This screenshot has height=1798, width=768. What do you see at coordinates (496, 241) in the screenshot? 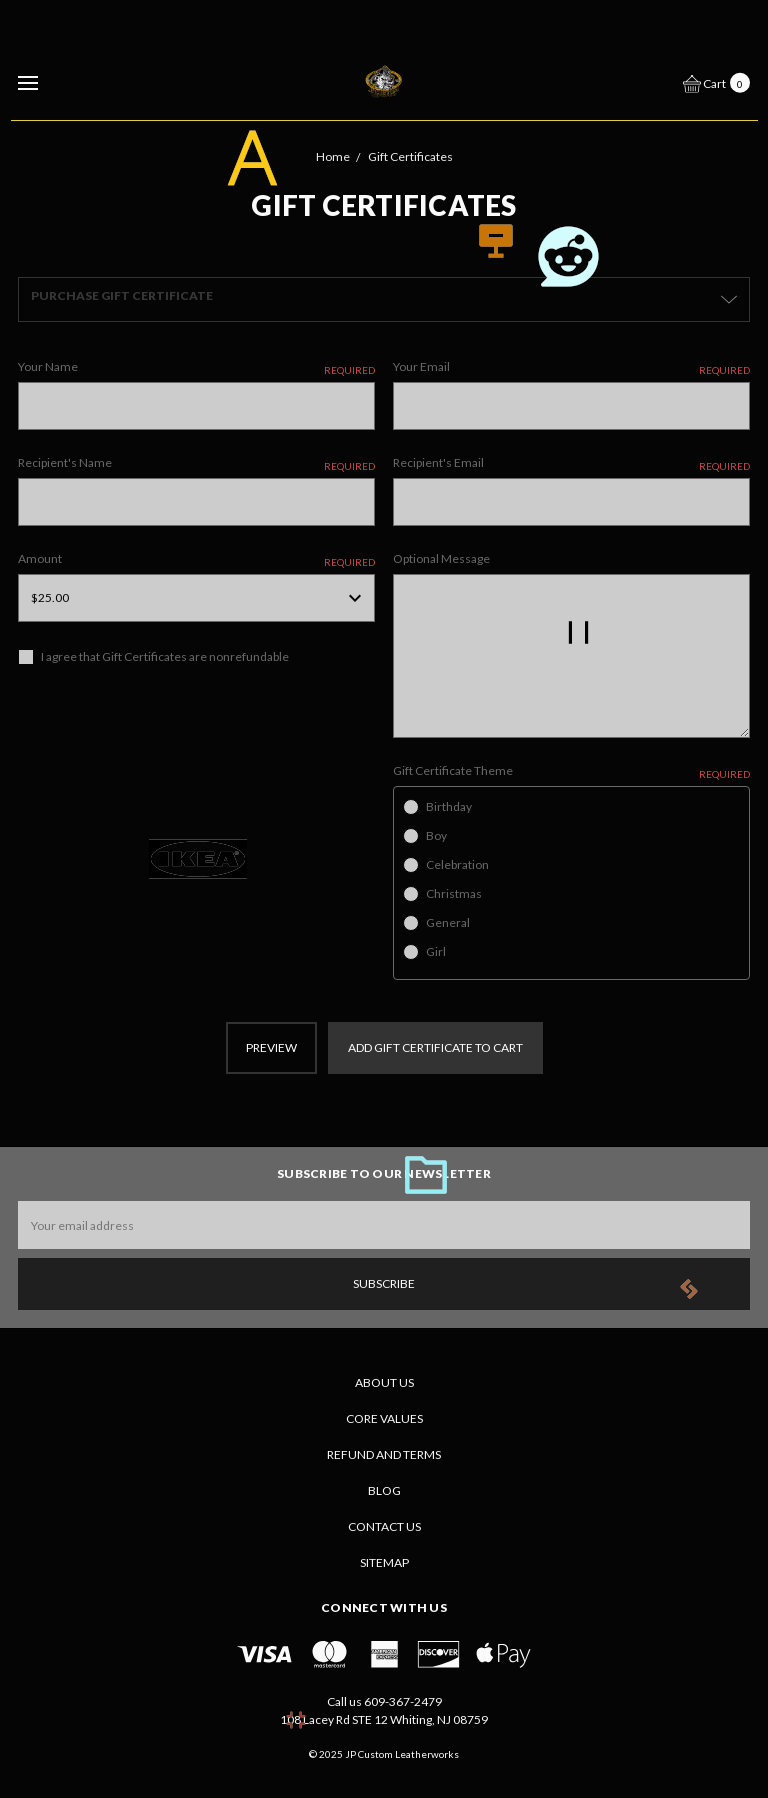
I see `indicates a reserved or held item` at bounding box center [496, 241].